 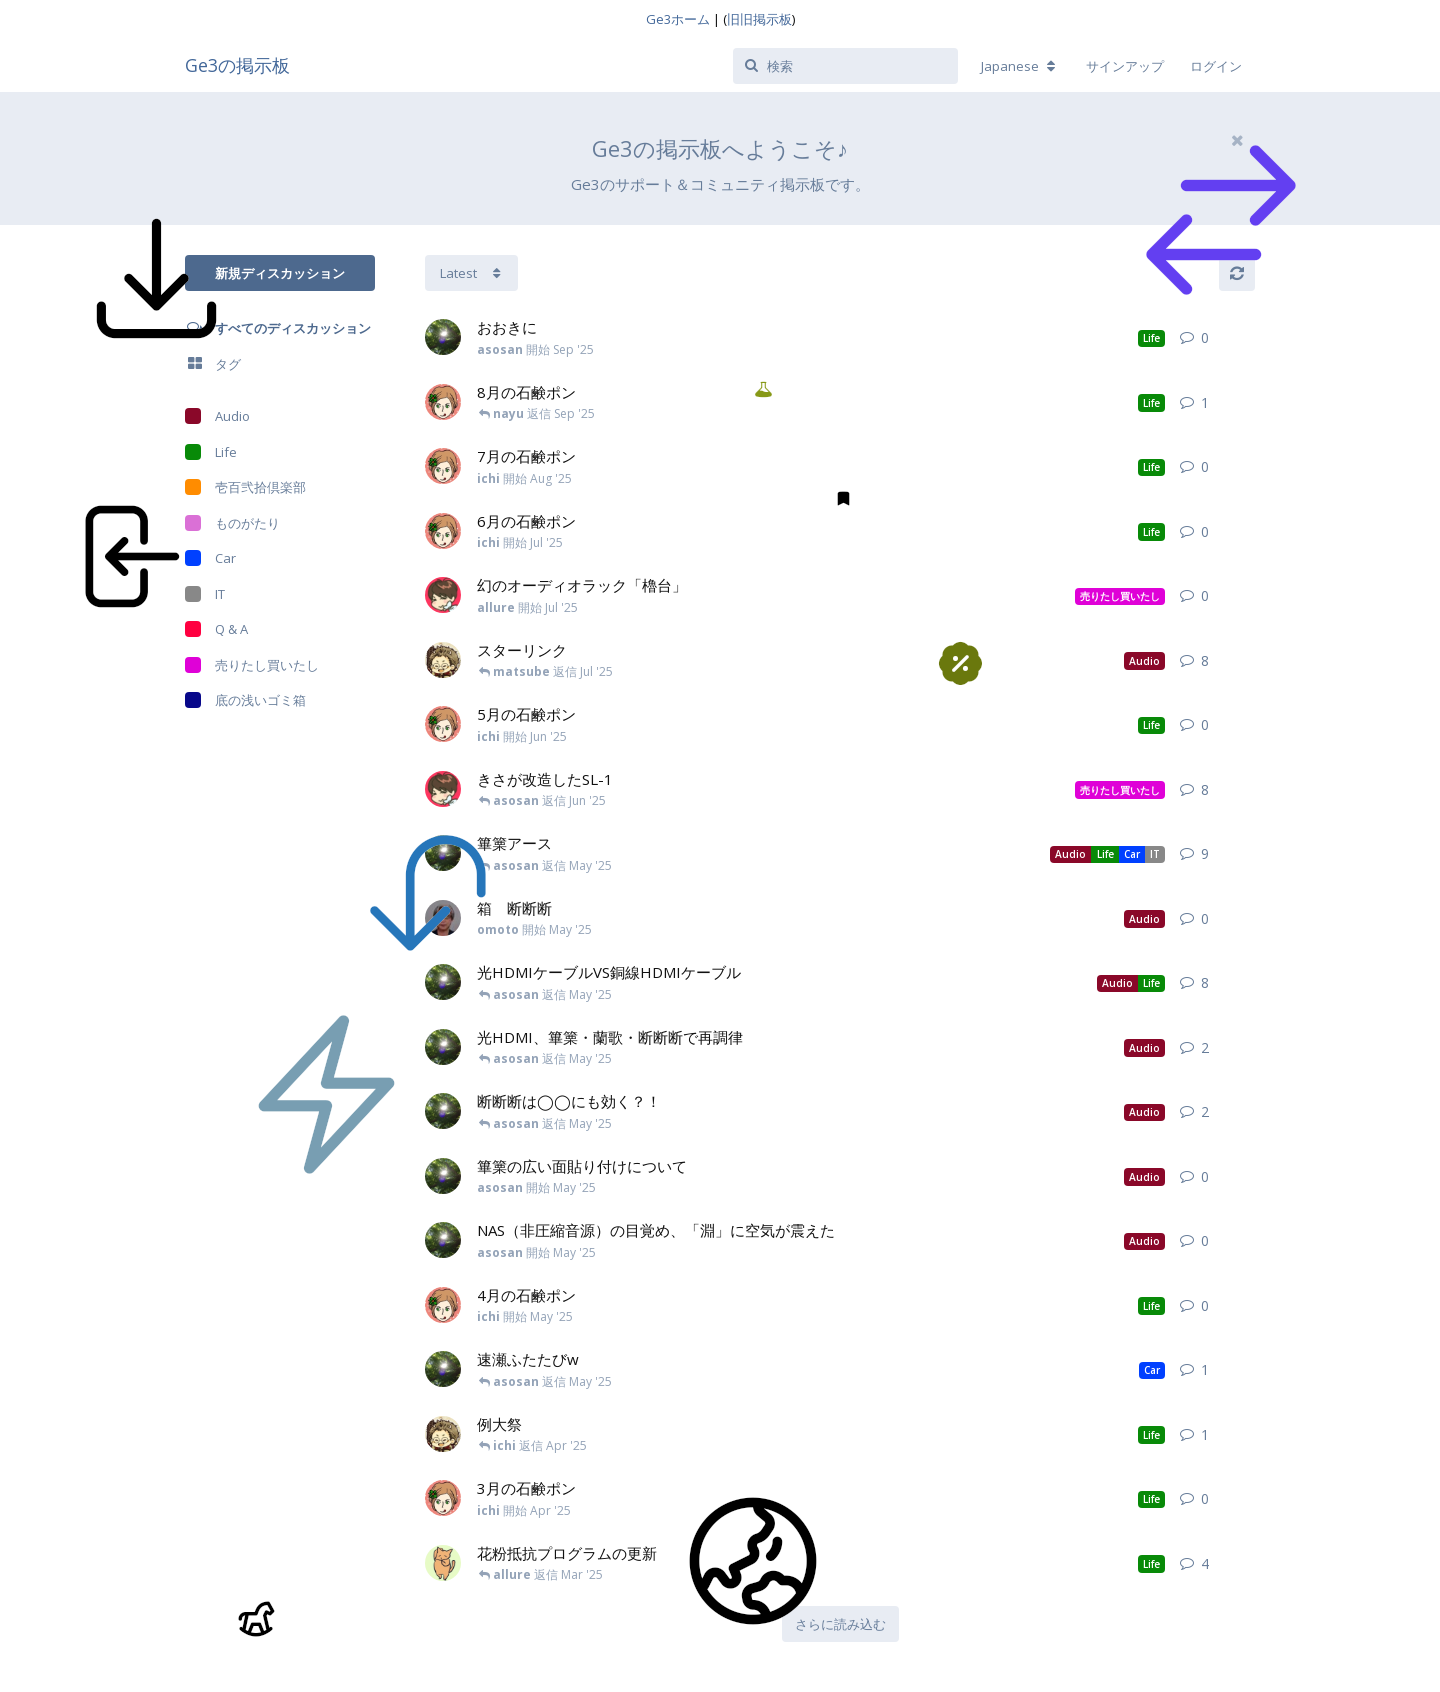 What do you see at coordinates (256, 1619) in the screenshot?
I see `access kids or children's section` at bounding box center [256, 1619].